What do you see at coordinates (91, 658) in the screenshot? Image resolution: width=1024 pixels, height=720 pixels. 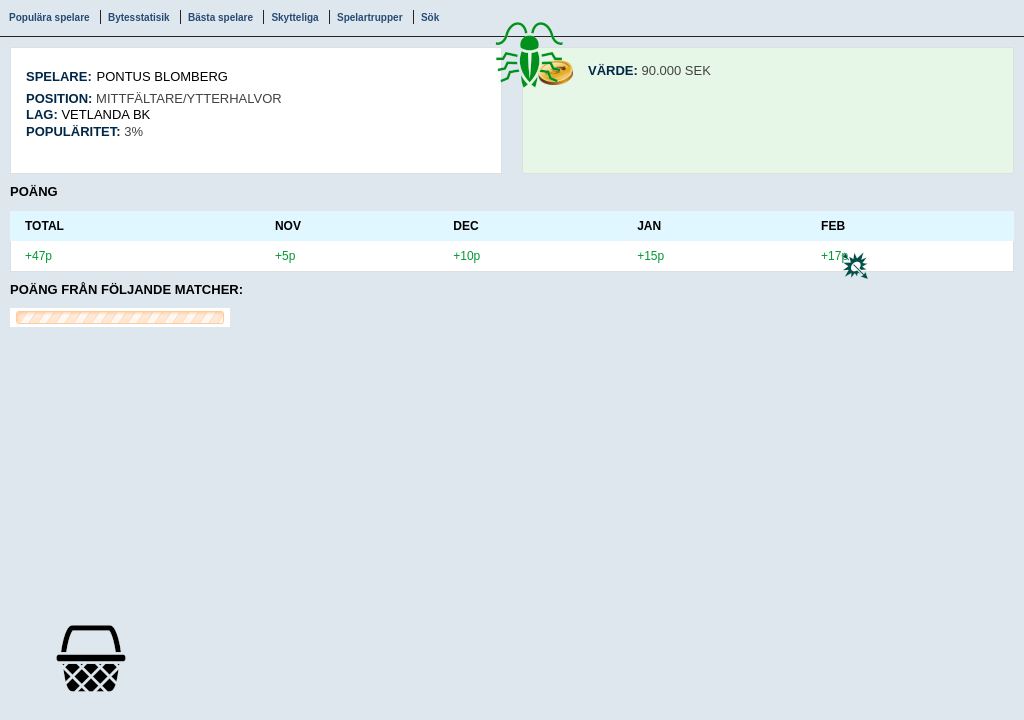 I see `view your shopping basket` at bounding box center [91, 658].